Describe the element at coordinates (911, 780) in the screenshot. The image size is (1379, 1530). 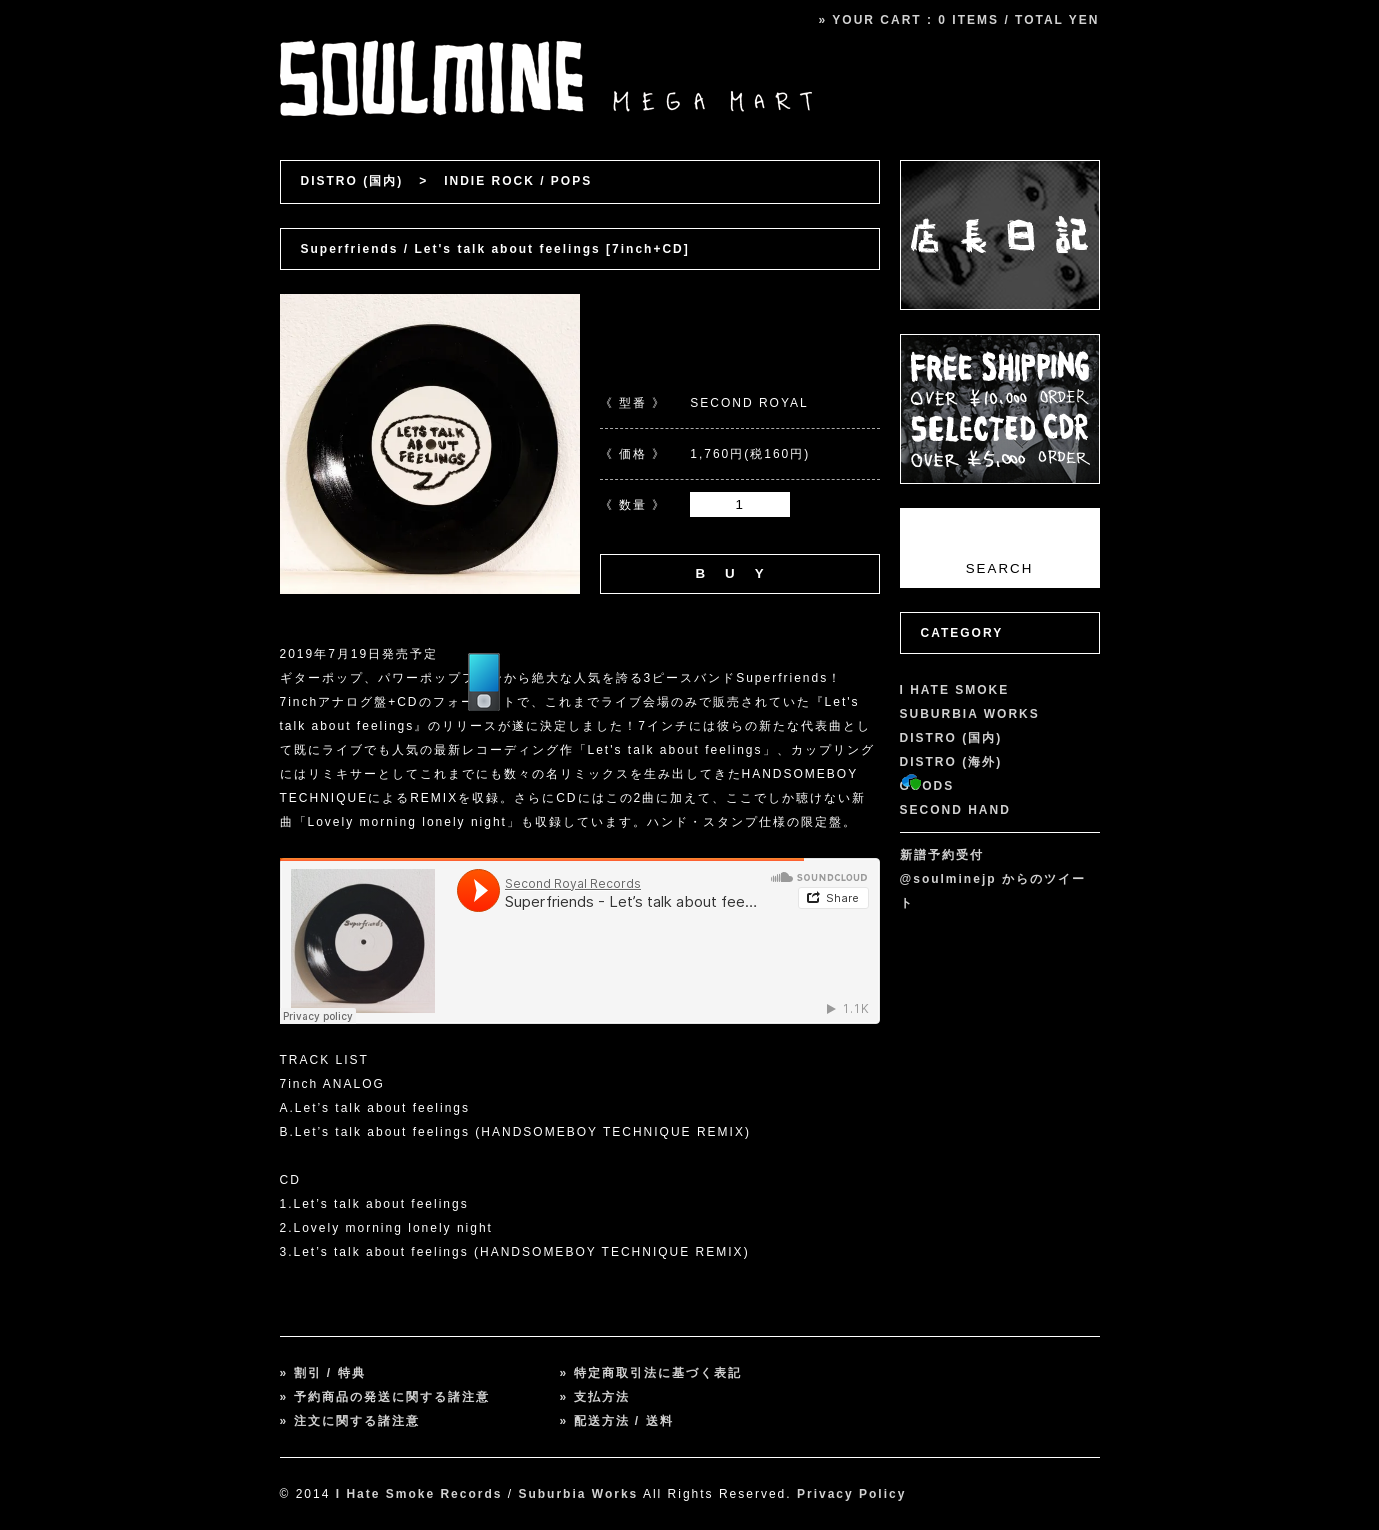
I see `OneDrive file protected by cloud security` at that location.